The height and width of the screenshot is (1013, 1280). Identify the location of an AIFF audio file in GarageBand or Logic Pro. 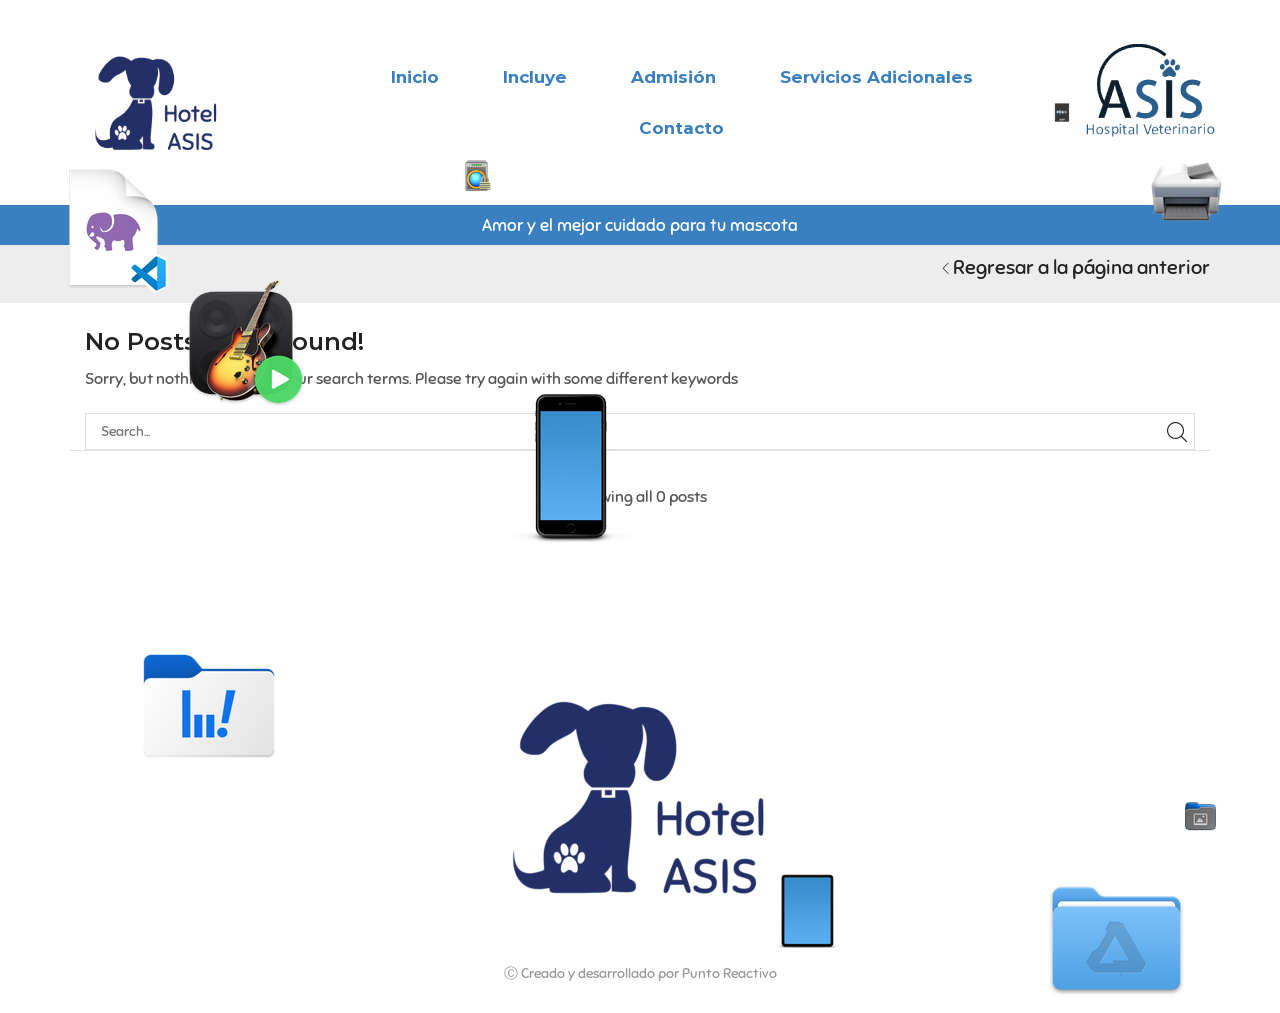
(1062, 113).